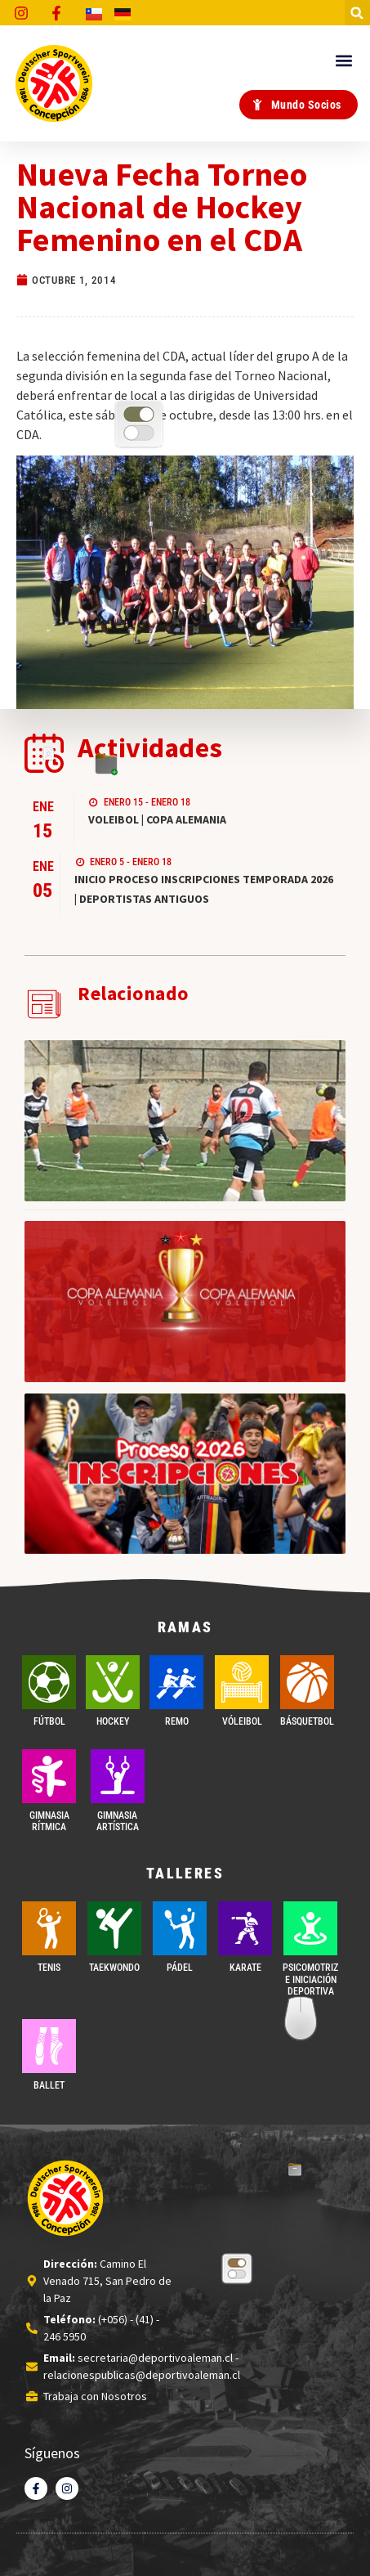 The height and width of the screenshot is (2576, 370). What do you see at coordinates (237, 2269) in the screenshot?
I see `open system settings or preferences` at bounding box center [237, 2269].